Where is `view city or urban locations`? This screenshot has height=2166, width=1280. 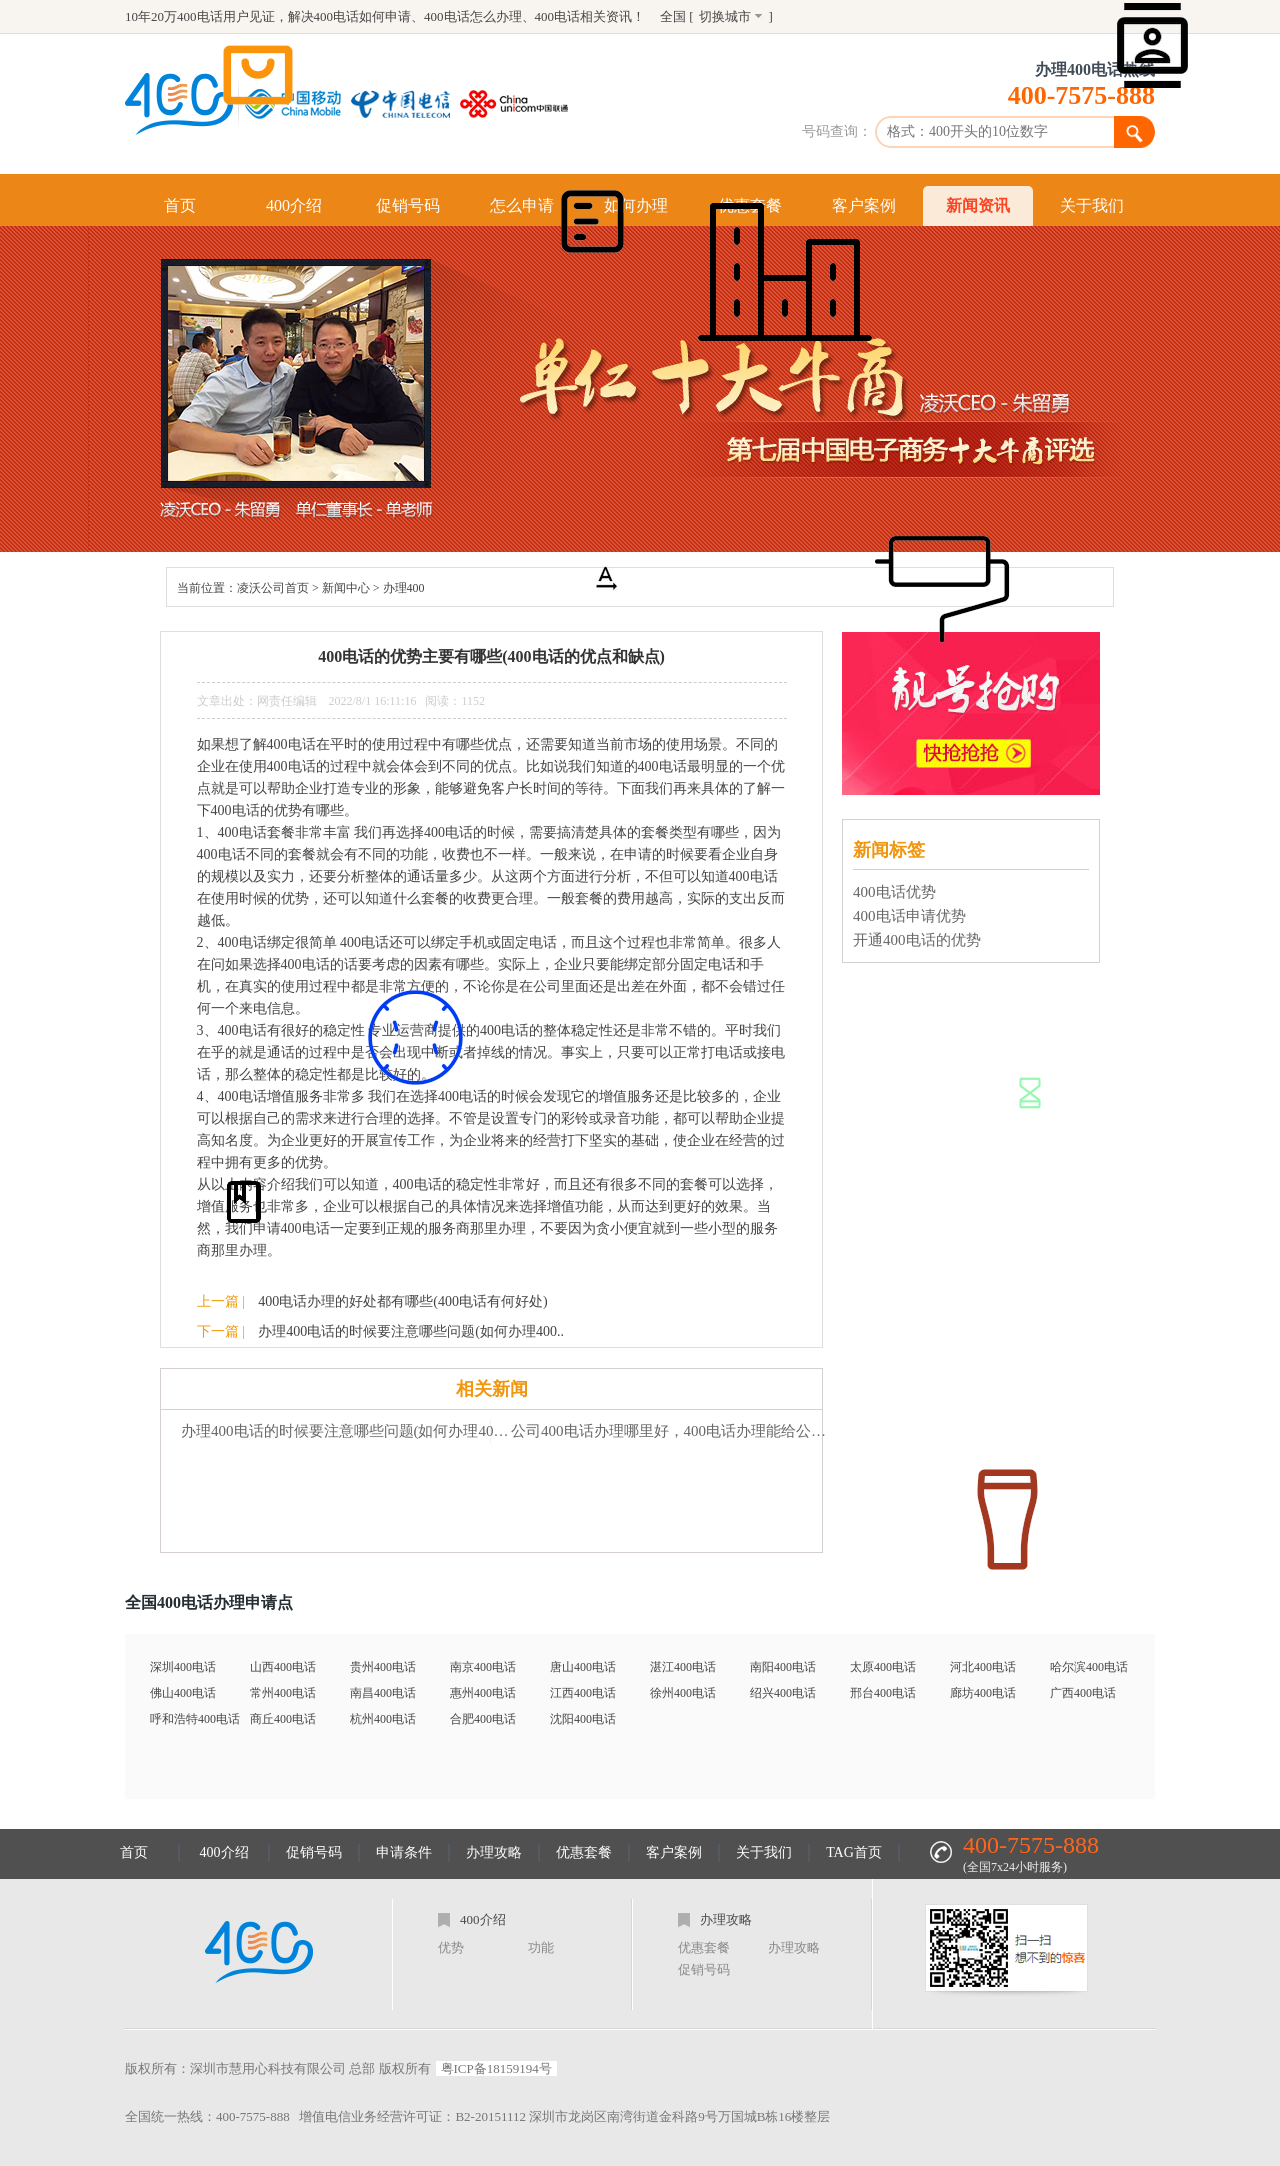
view city or urban locations is located at coordinates (785, 272).